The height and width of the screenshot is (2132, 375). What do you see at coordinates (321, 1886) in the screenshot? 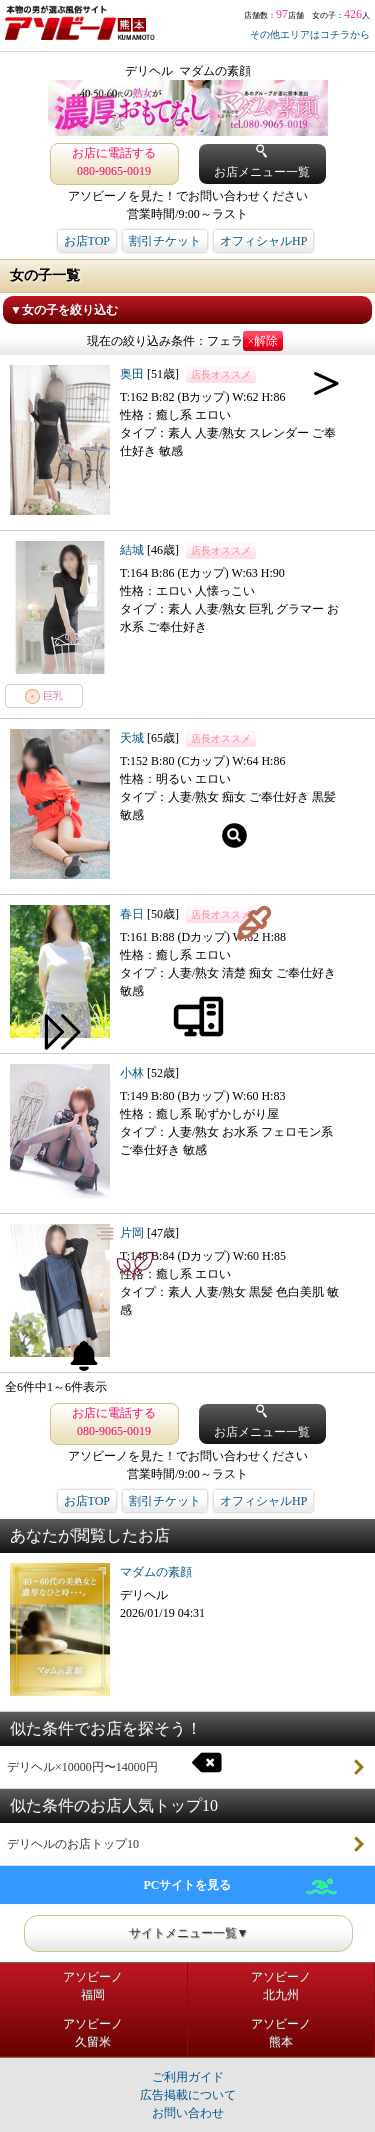
I see `access swimming pool or aquatic facilities` at bounding box center [321, 1886].